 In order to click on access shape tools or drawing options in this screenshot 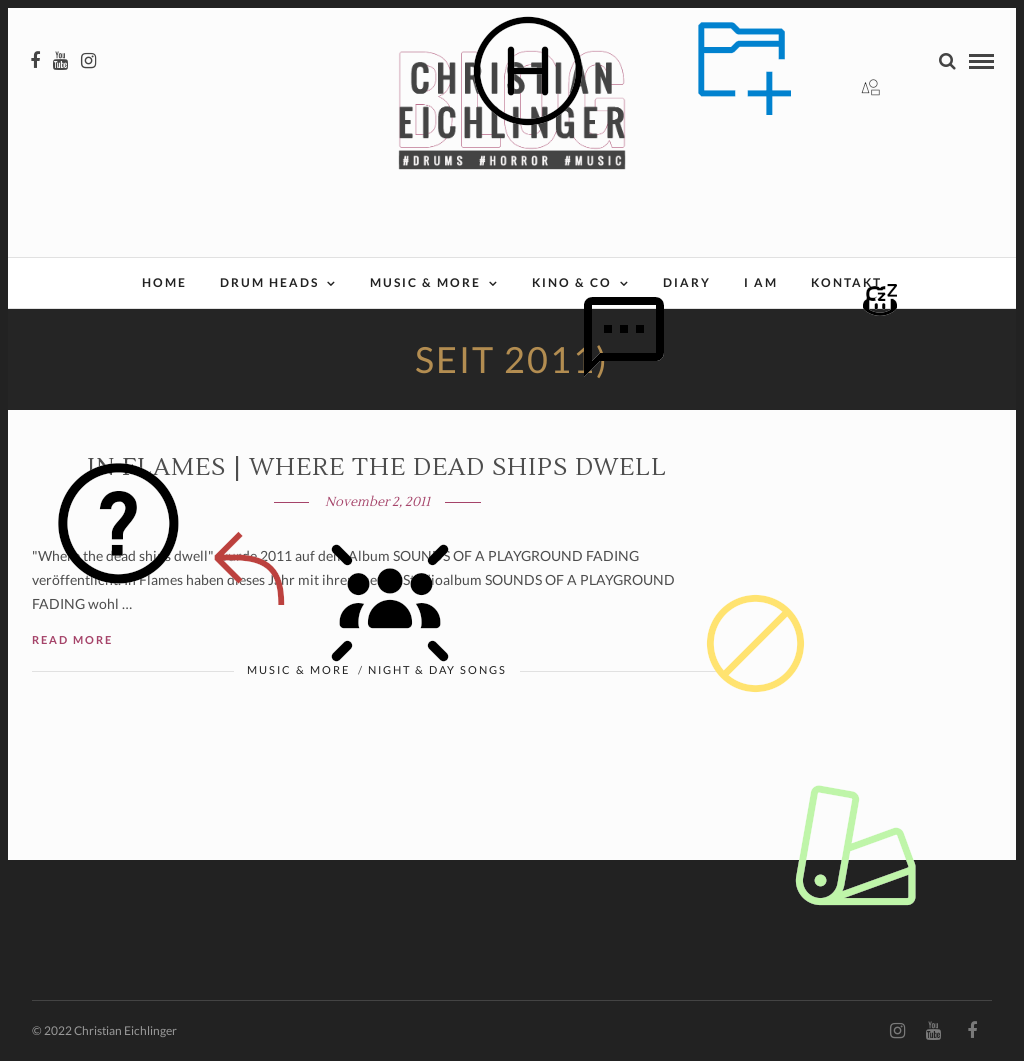, I will do `click(871, 88)`.